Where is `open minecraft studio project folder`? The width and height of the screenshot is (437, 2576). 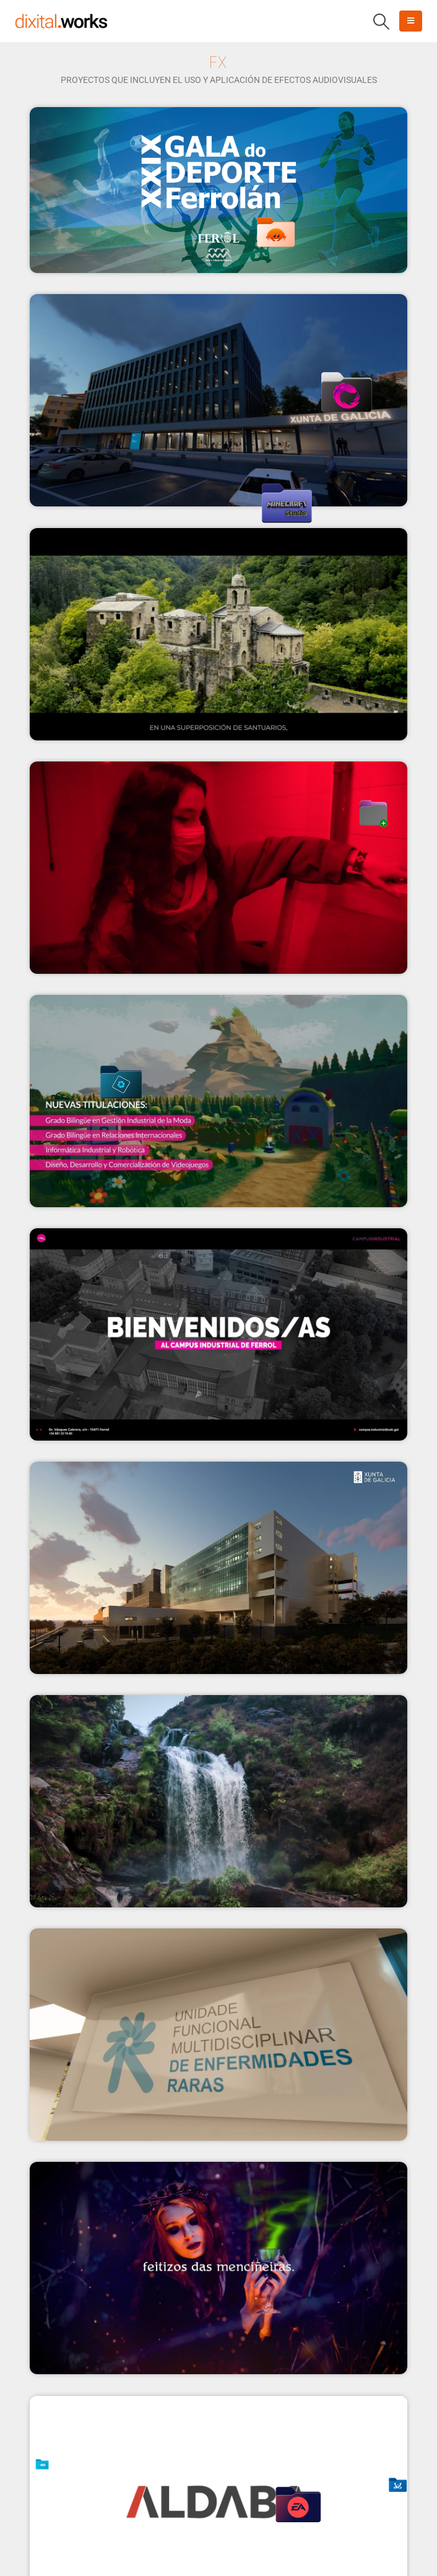 open minecraft studio project folder is located at coordinates (287, 505).